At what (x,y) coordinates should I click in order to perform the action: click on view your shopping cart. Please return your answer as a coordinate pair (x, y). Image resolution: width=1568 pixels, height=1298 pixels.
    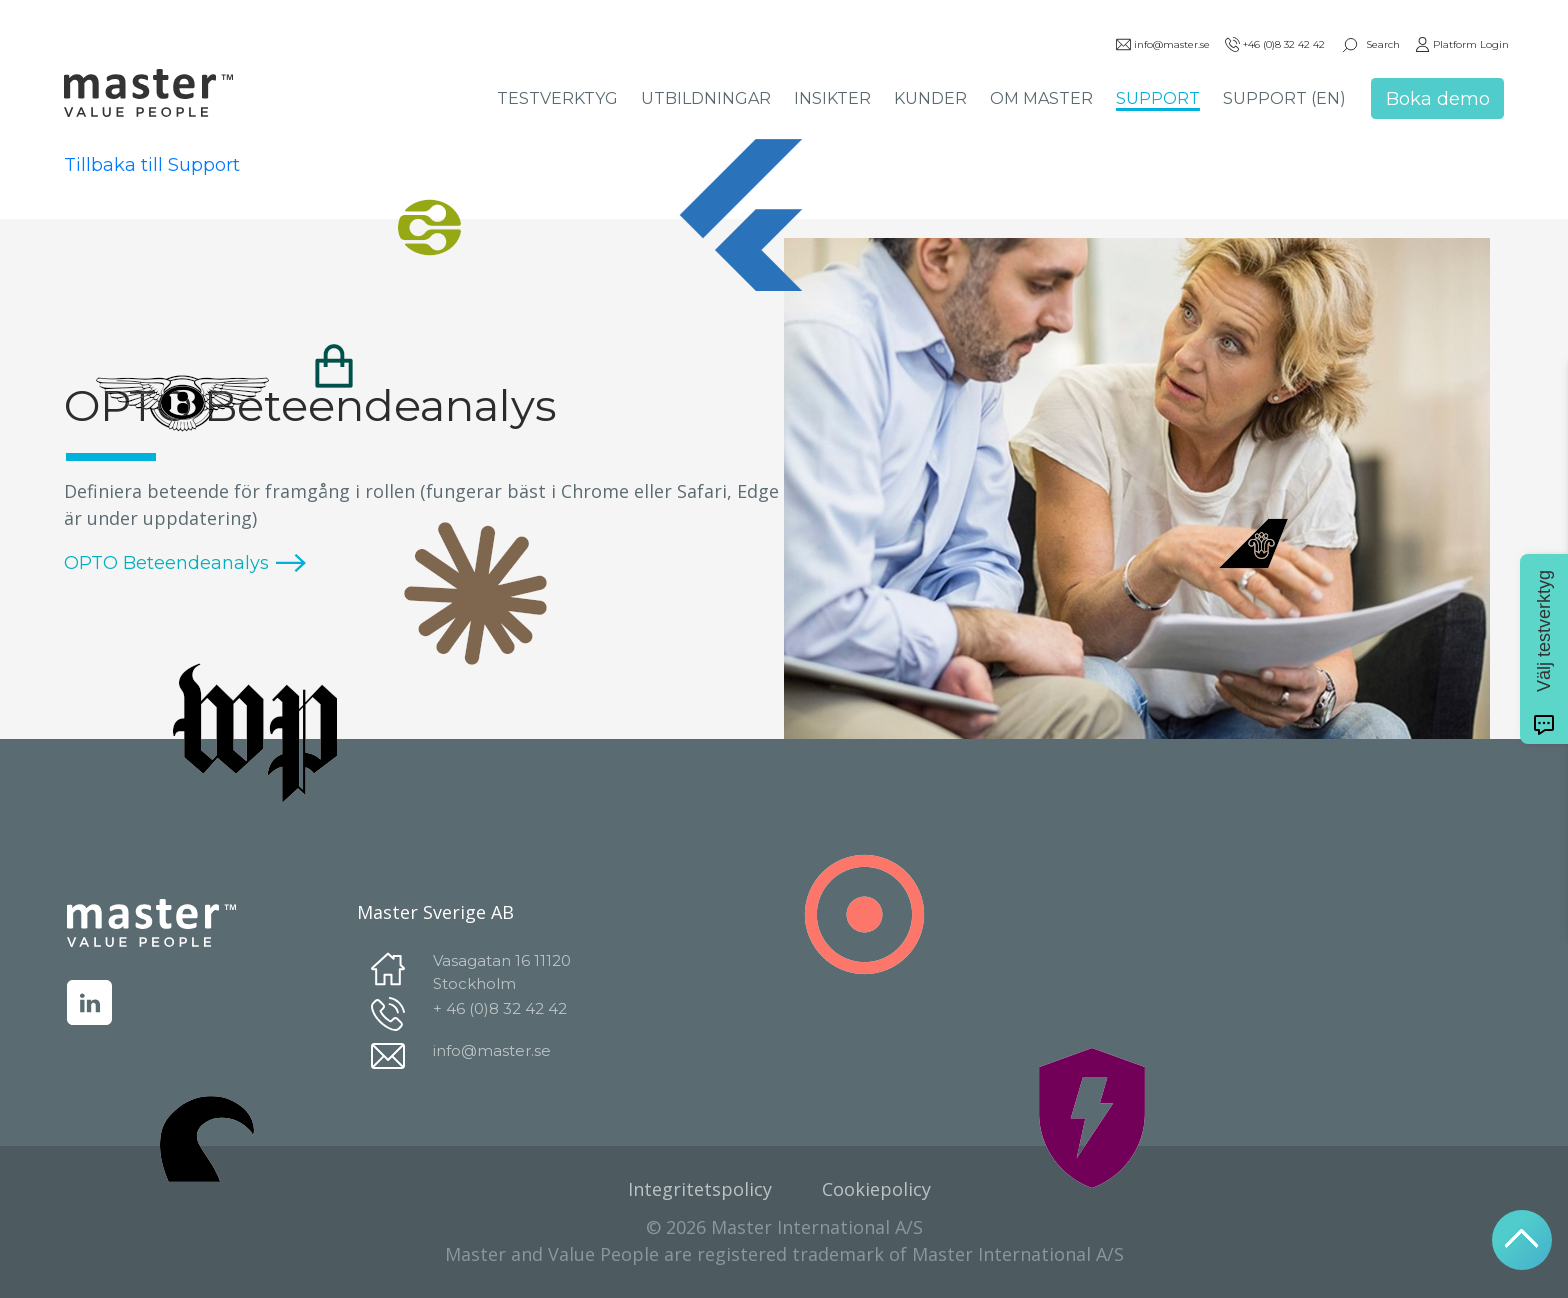
    Looking at the image, I should click on (334, 367).